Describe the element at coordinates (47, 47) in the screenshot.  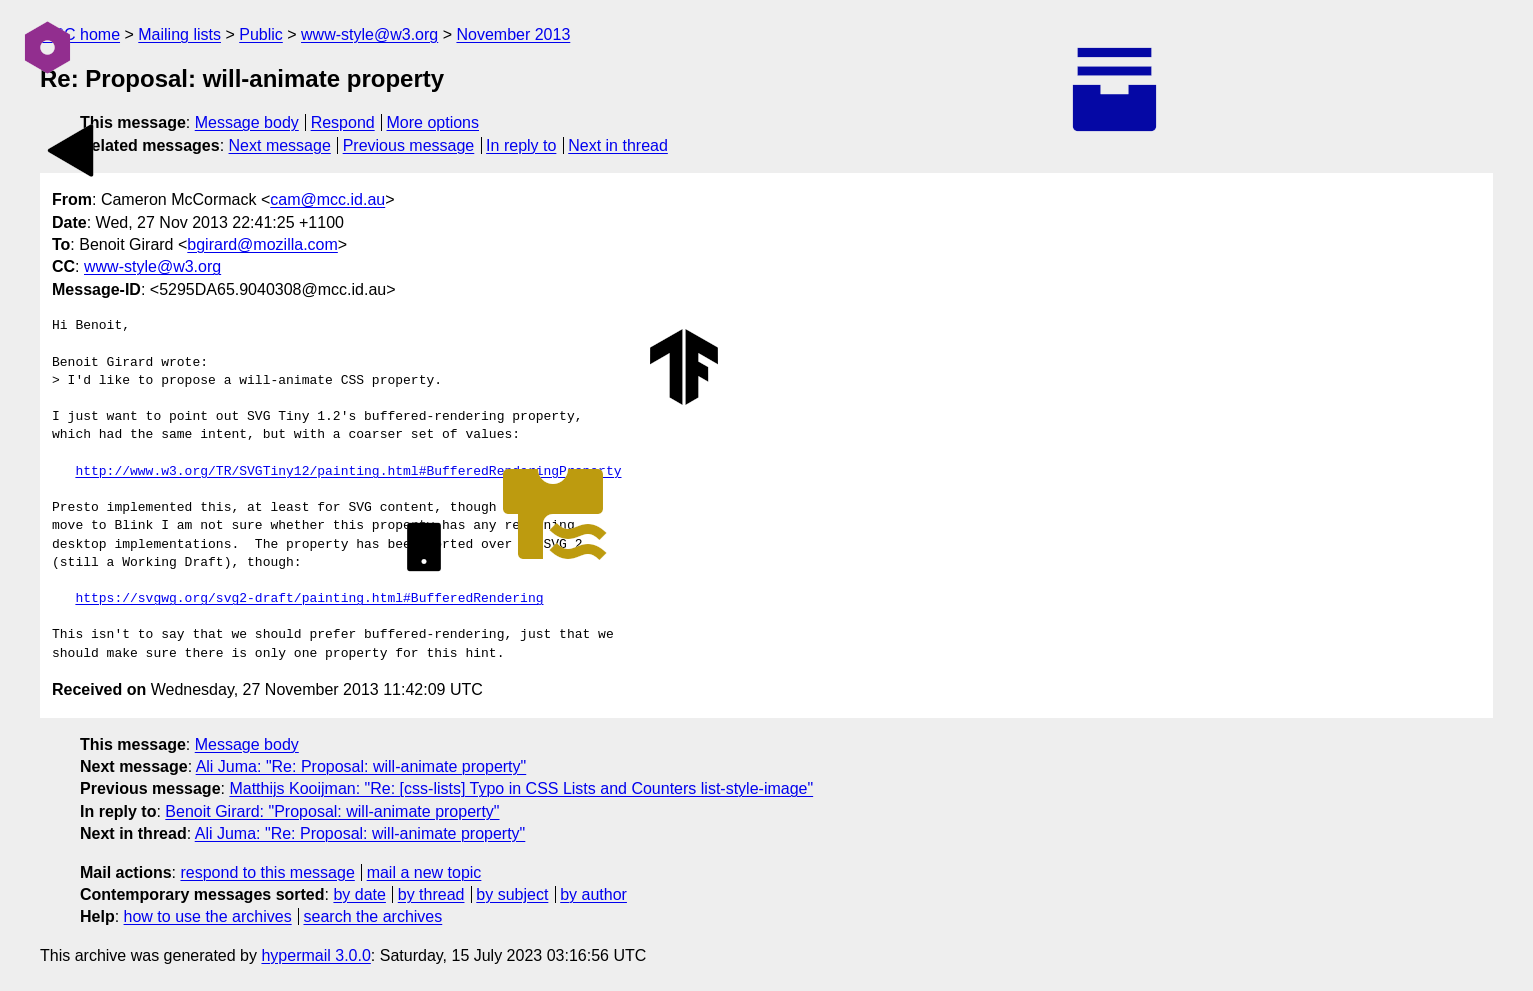
I see `access app or system settings` at that location.